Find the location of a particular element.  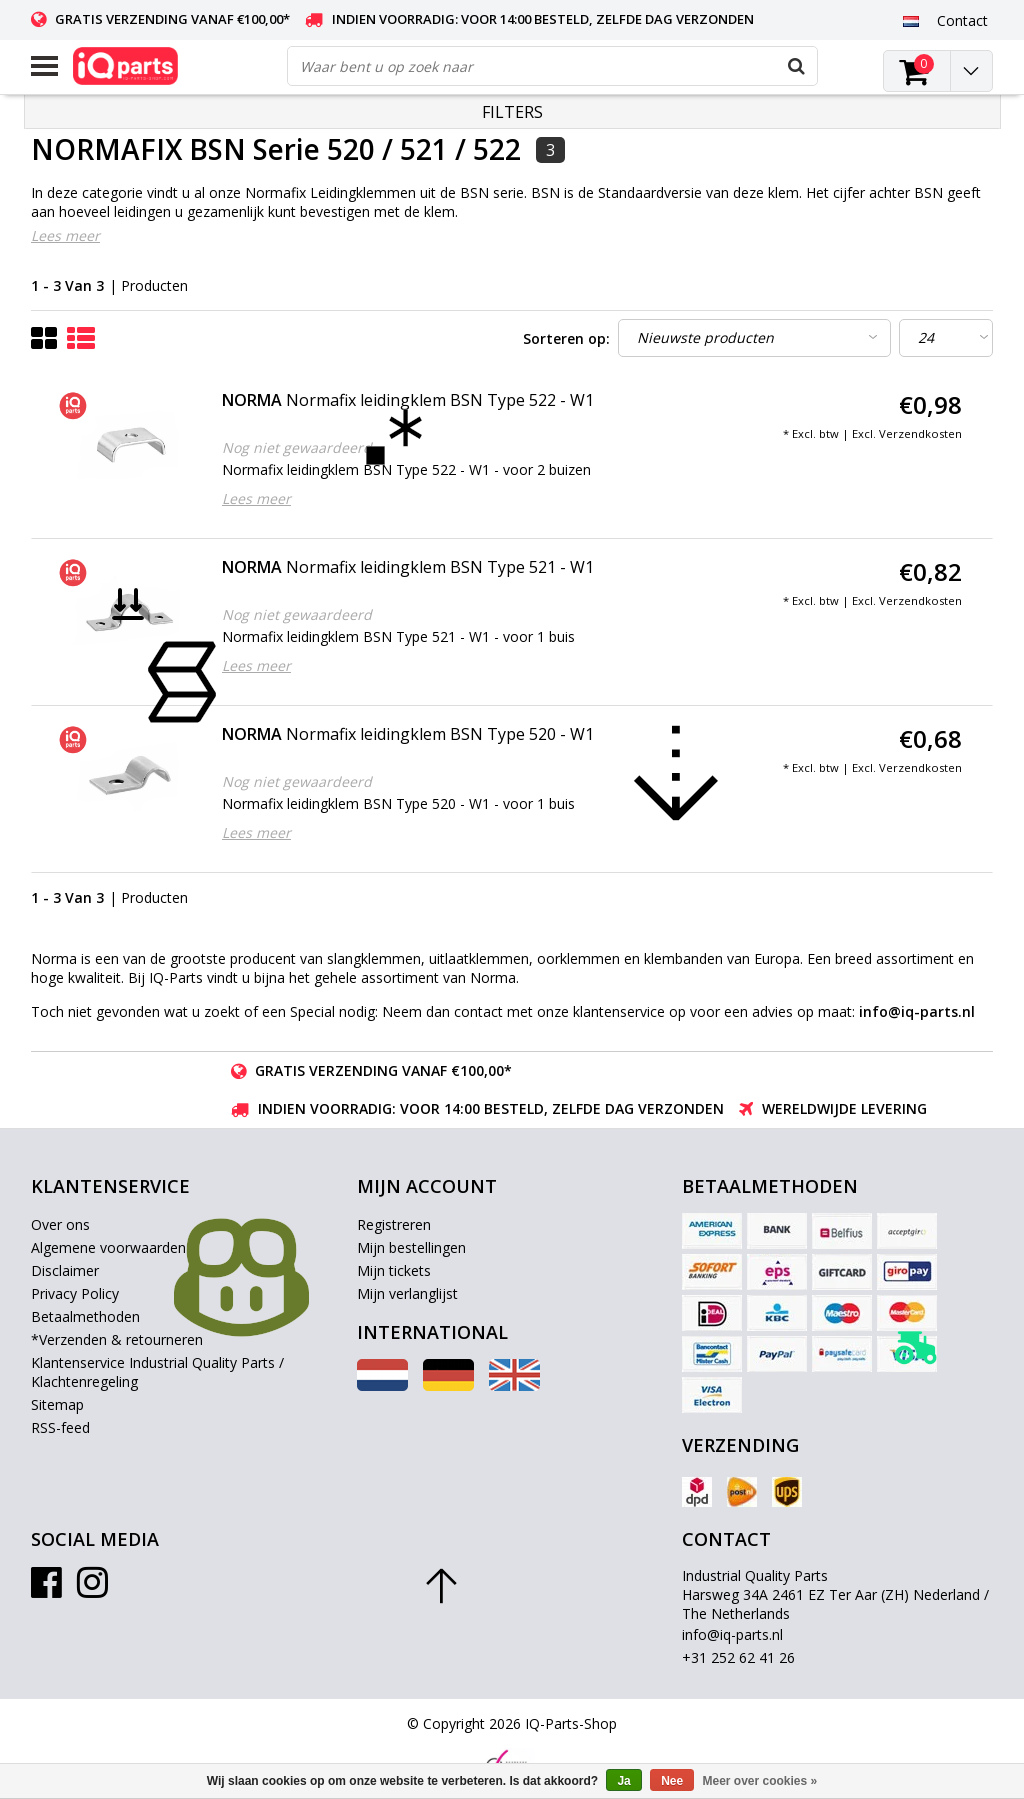

view source map or code mapping is located at coordinates (182, 682).